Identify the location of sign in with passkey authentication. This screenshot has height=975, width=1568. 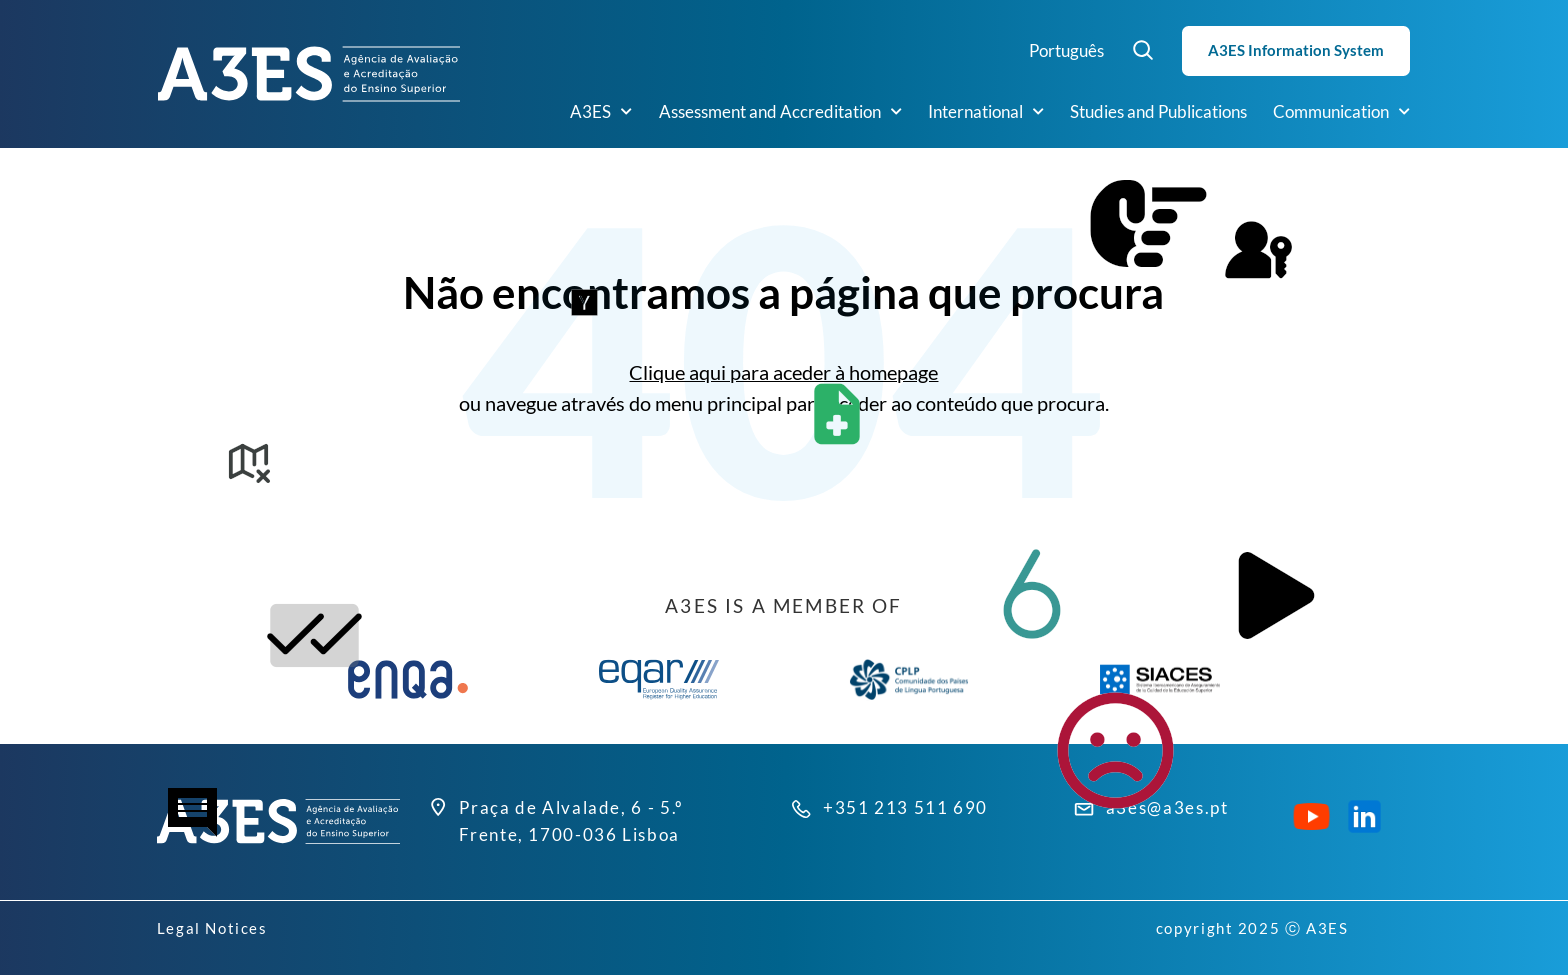
(1258, 252).